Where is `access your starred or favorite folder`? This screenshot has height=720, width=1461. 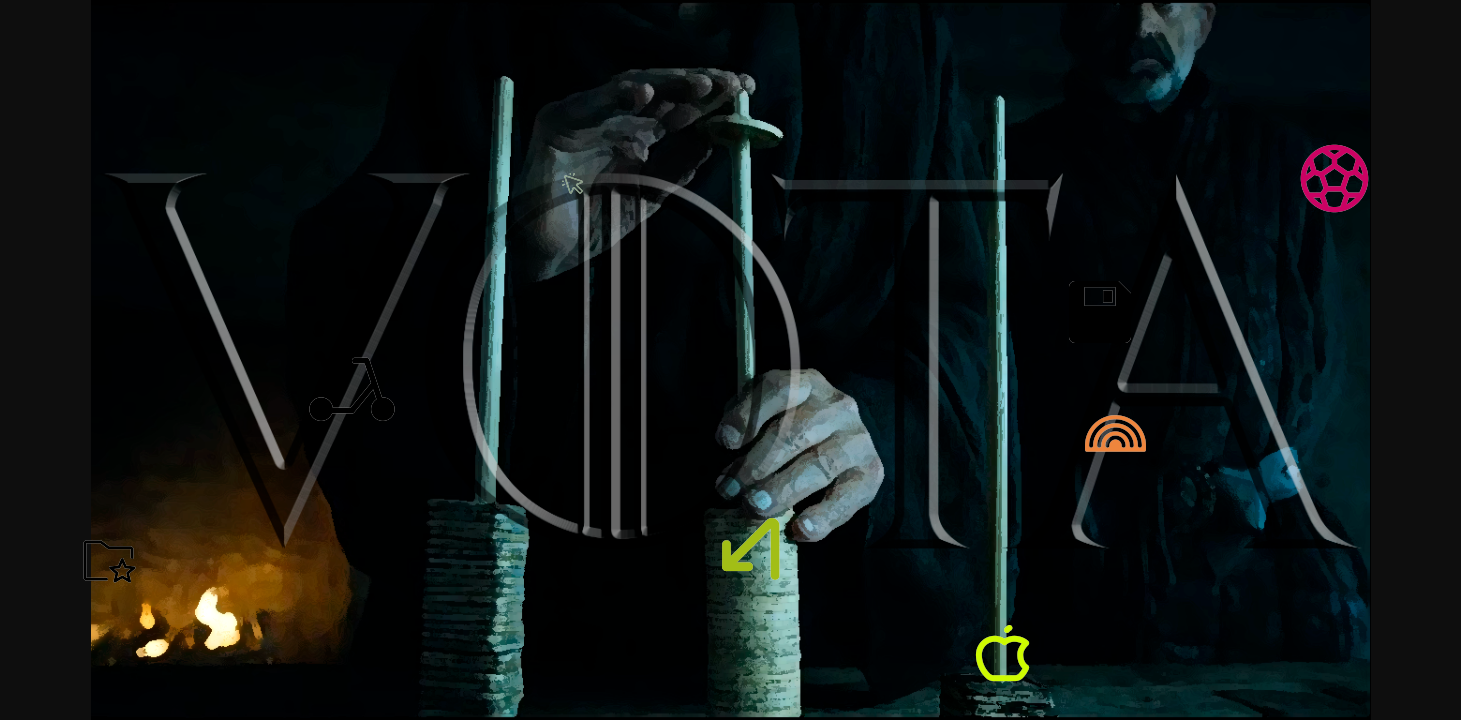 access your starred or favorite folder is located at coordinates (108, 559).